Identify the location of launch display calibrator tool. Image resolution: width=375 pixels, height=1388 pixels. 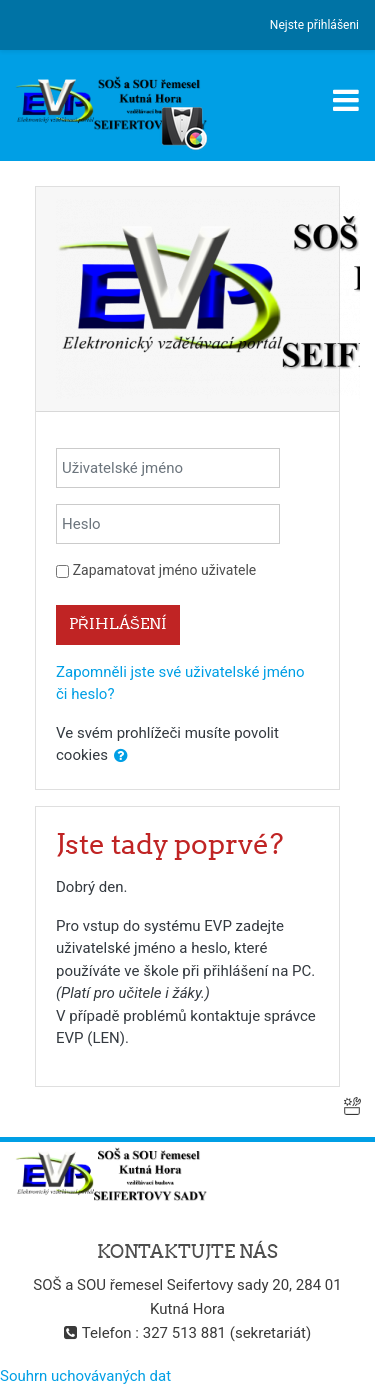
(184, 128).